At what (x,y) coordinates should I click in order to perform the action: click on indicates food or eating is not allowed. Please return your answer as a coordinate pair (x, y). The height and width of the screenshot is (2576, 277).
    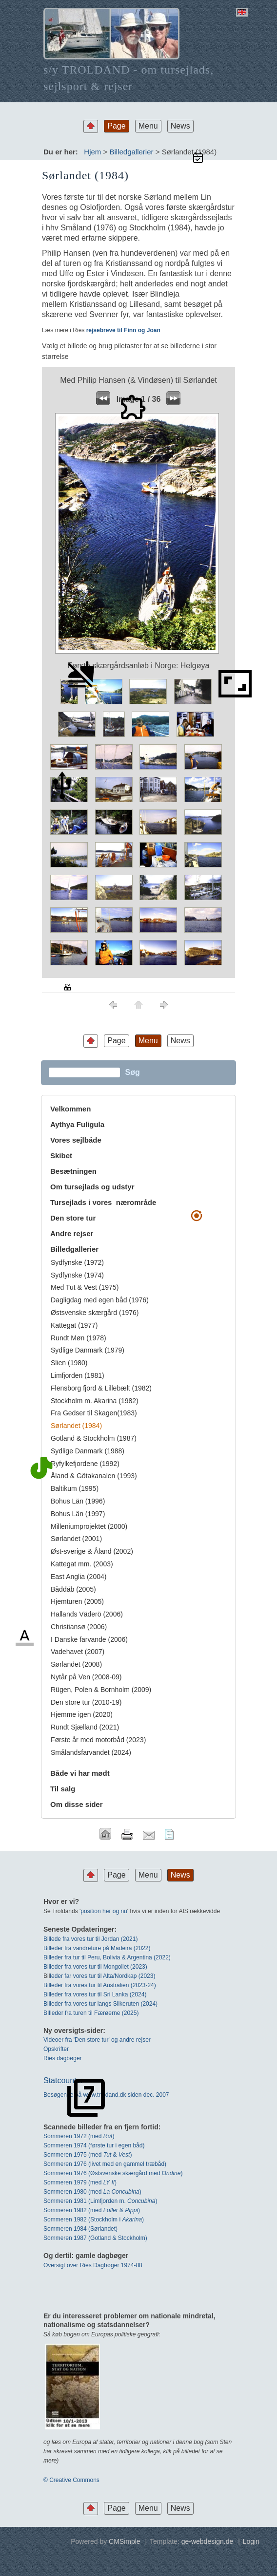
    Looking at the image, I should click on (81, 674).